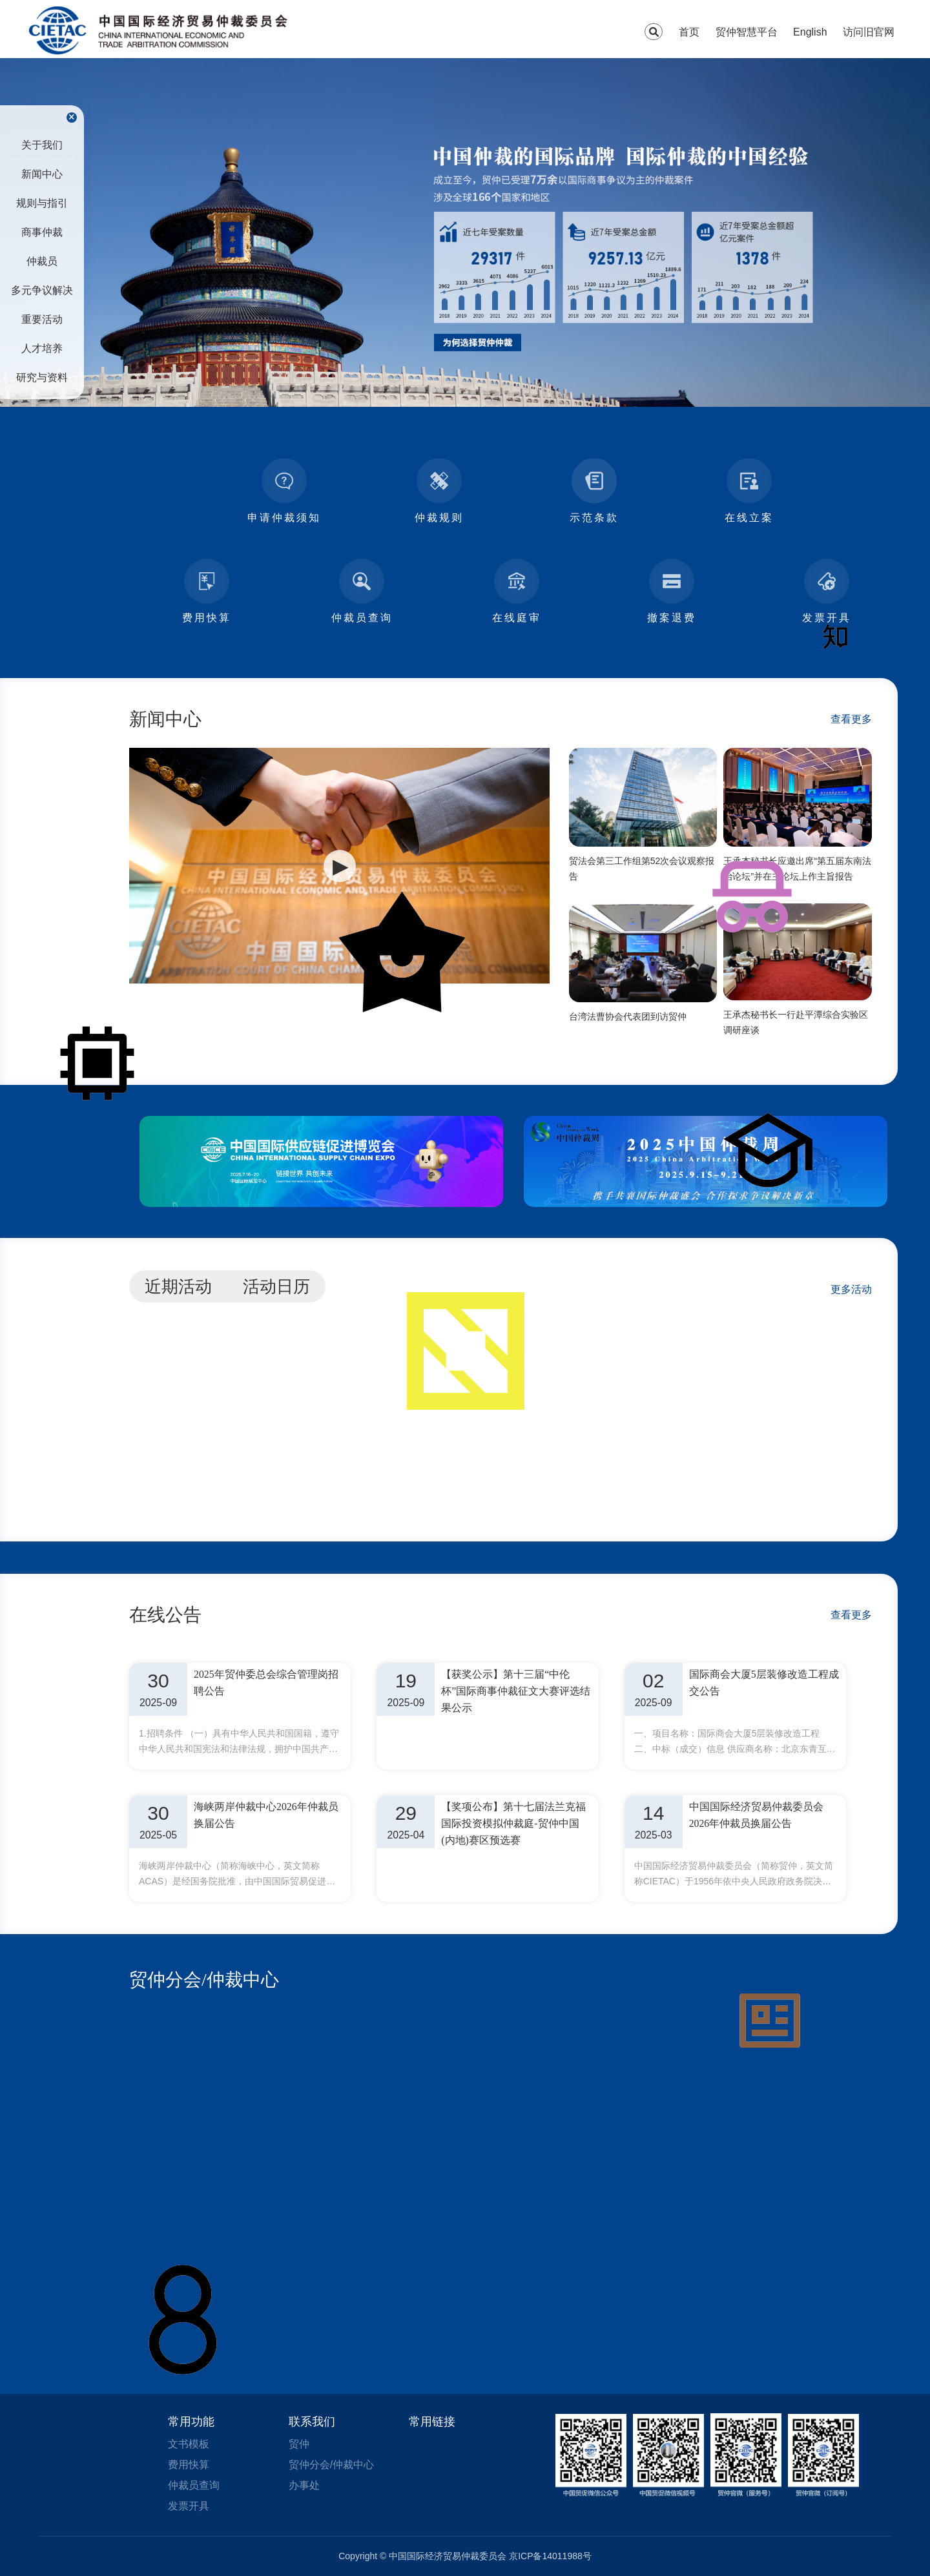 The width and height of the screenshot is (930, 2576). What do you see at coordinates (466, 1351) in the screenshot?
I see `navigate to CNCF (Cloud Native Computing Foundation) website or resources` at bounding box center [466, 1351].